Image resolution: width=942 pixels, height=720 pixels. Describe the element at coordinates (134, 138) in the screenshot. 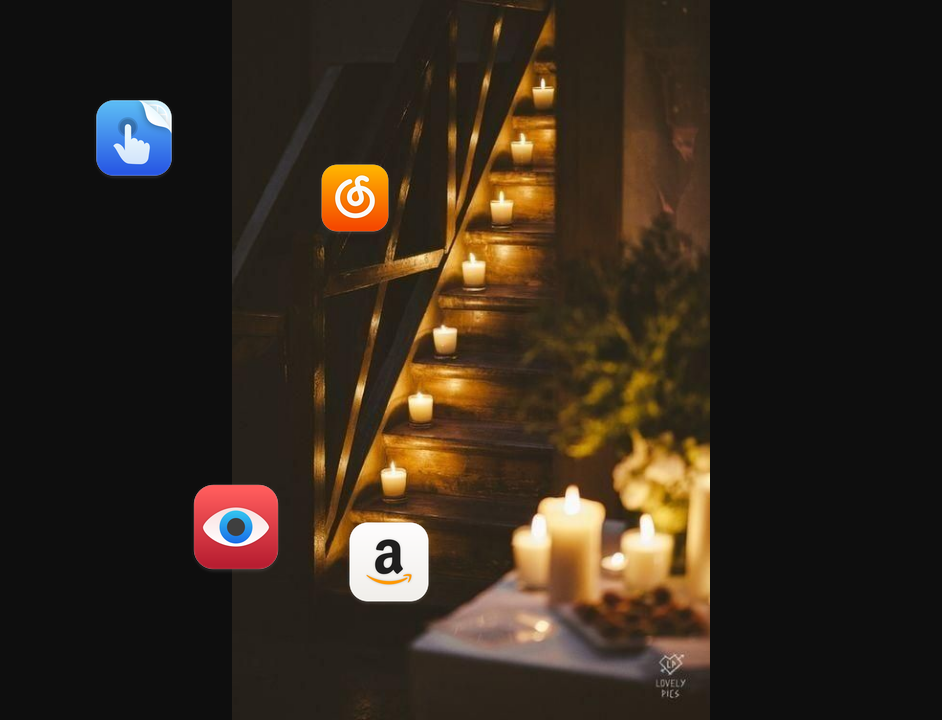

I see `open touchscreen settings and preferences` at that location.